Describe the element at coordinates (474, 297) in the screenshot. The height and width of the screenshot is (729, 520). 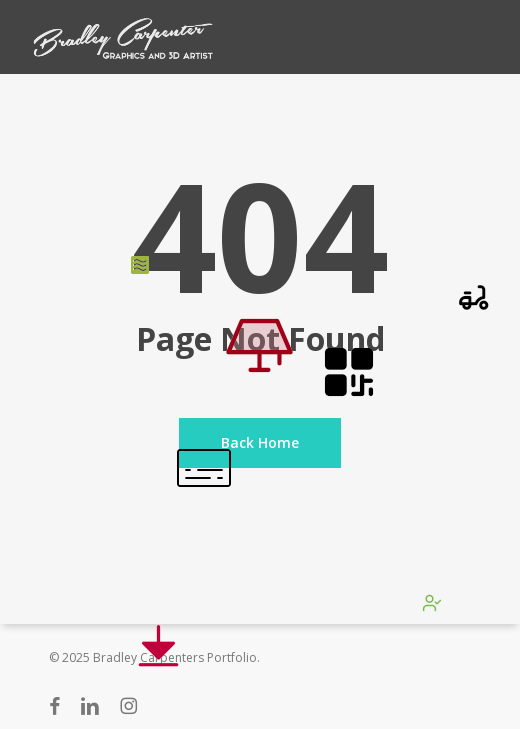
I see `select moped or scooter delivery` at that location.